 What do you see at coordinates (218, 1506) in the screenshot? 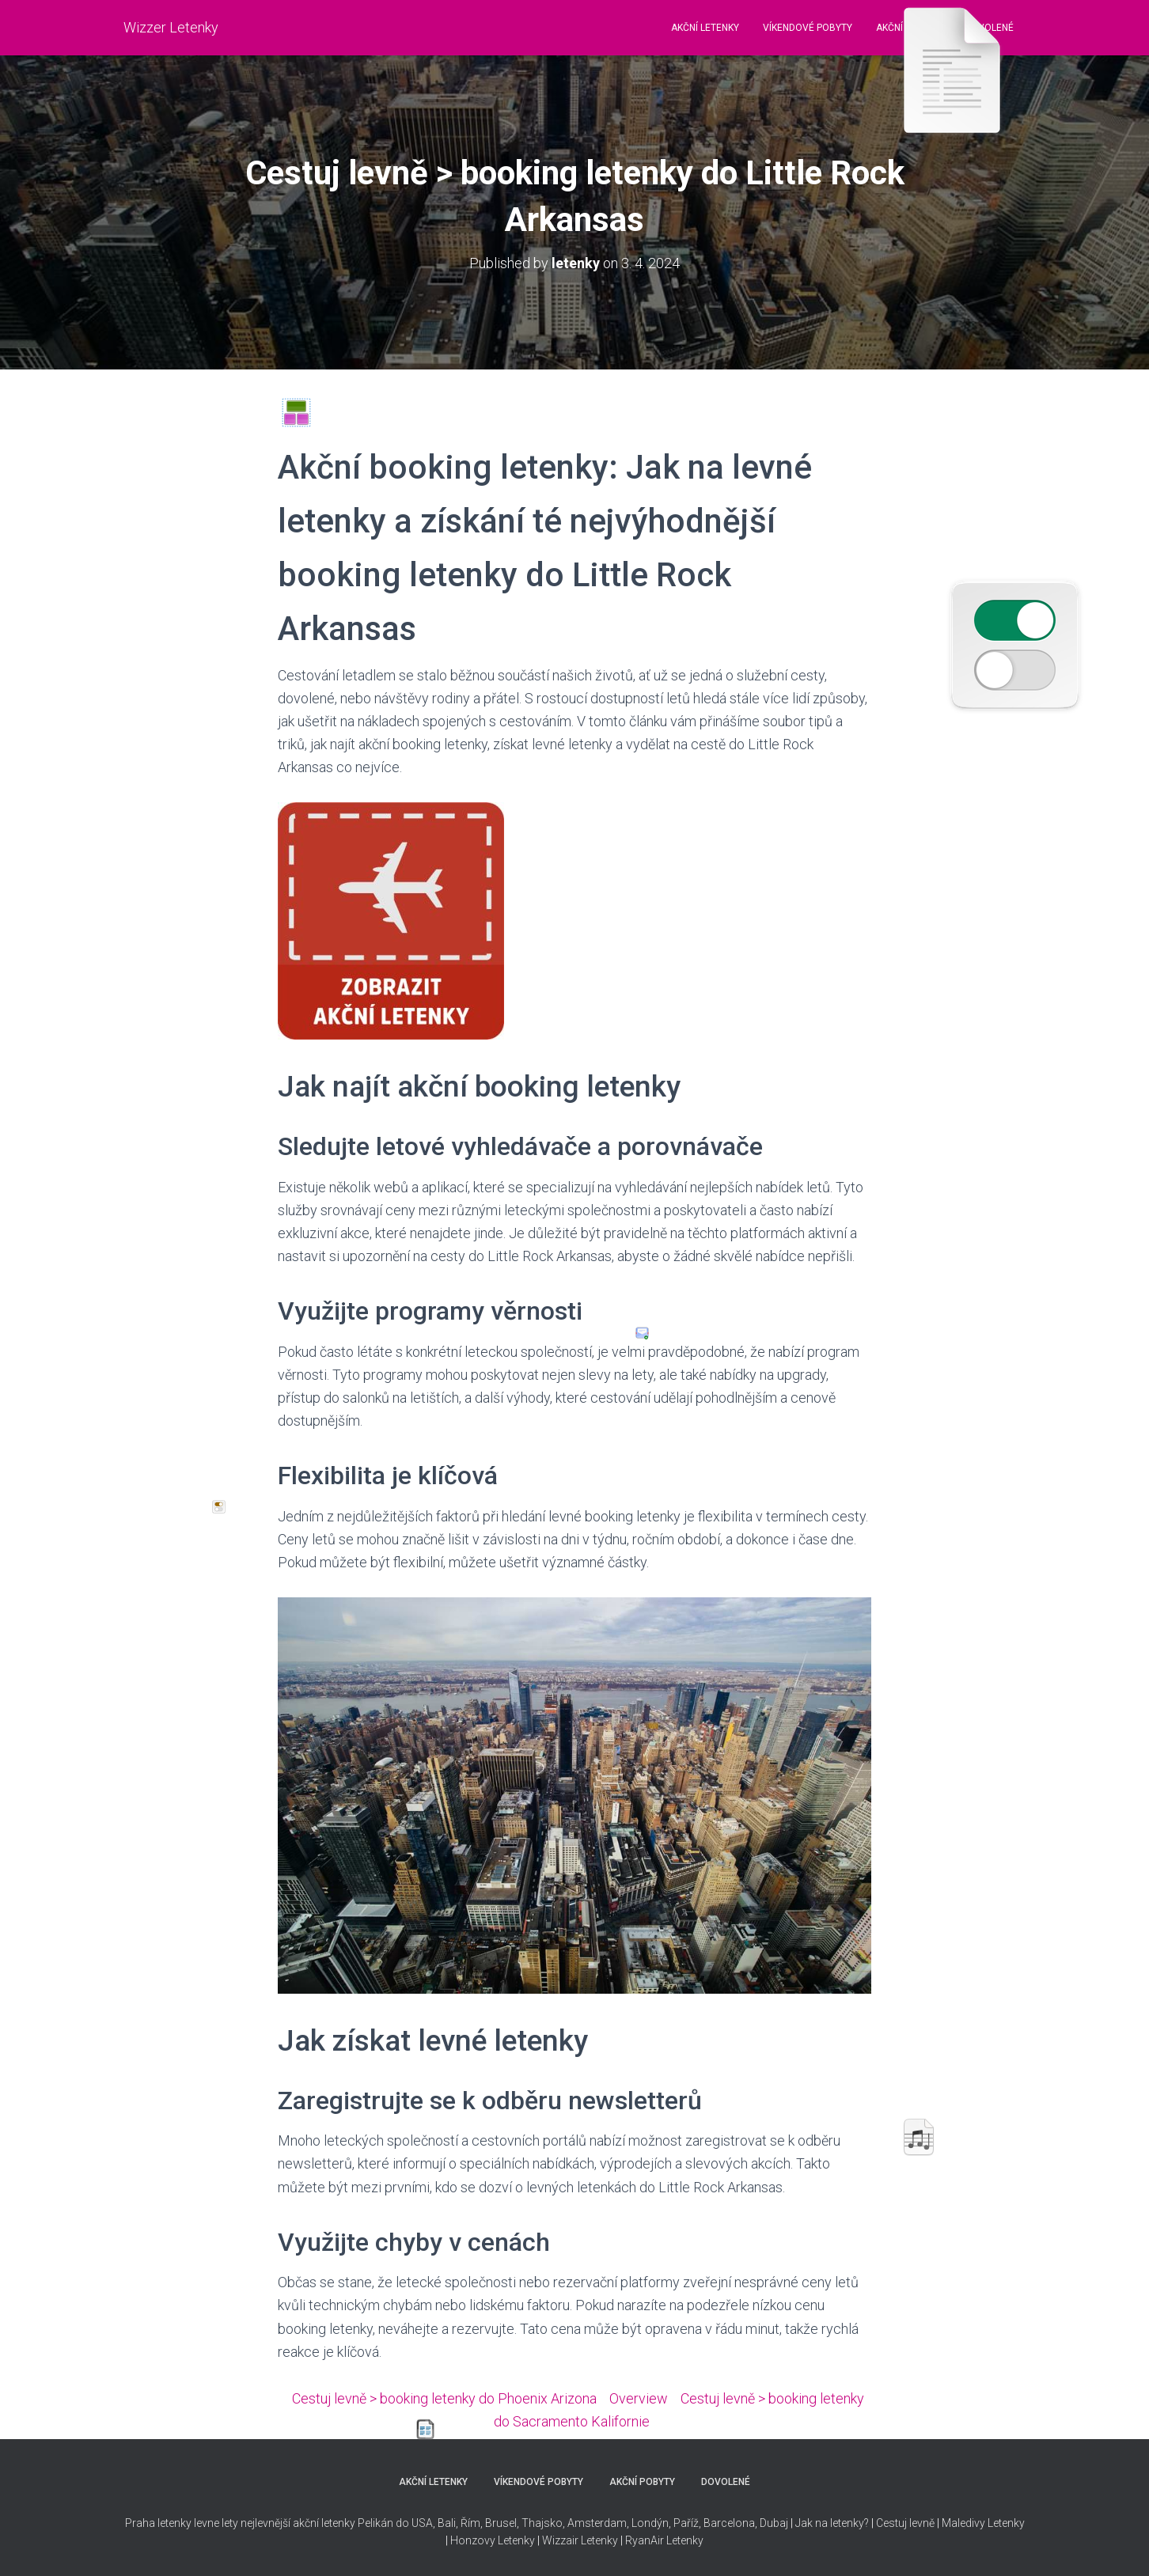
I see `open system settings or preferences` at bounding box center [218, 1506].